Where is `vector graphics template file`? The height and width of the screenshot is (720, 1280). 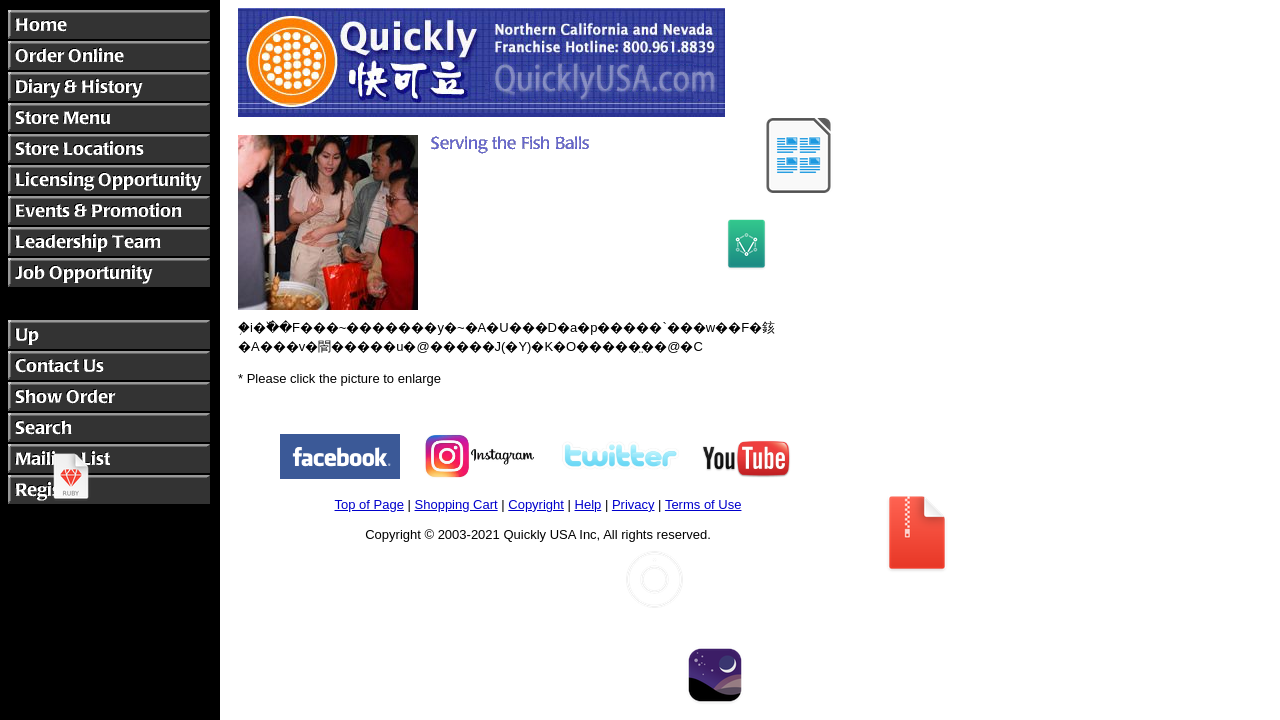
vector graphics template file is located at coordinates (746, 244).